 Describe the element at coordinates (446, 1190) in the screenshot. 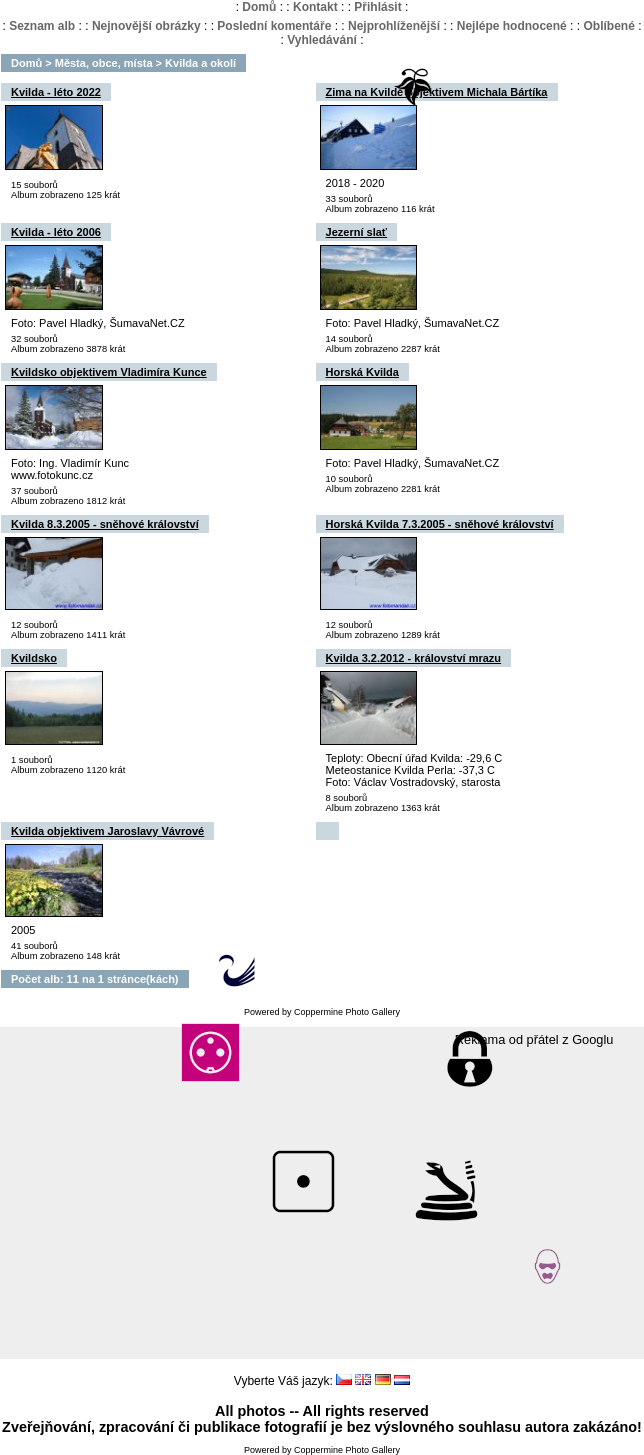

I see `indicates danger or hazard warning` at that location.